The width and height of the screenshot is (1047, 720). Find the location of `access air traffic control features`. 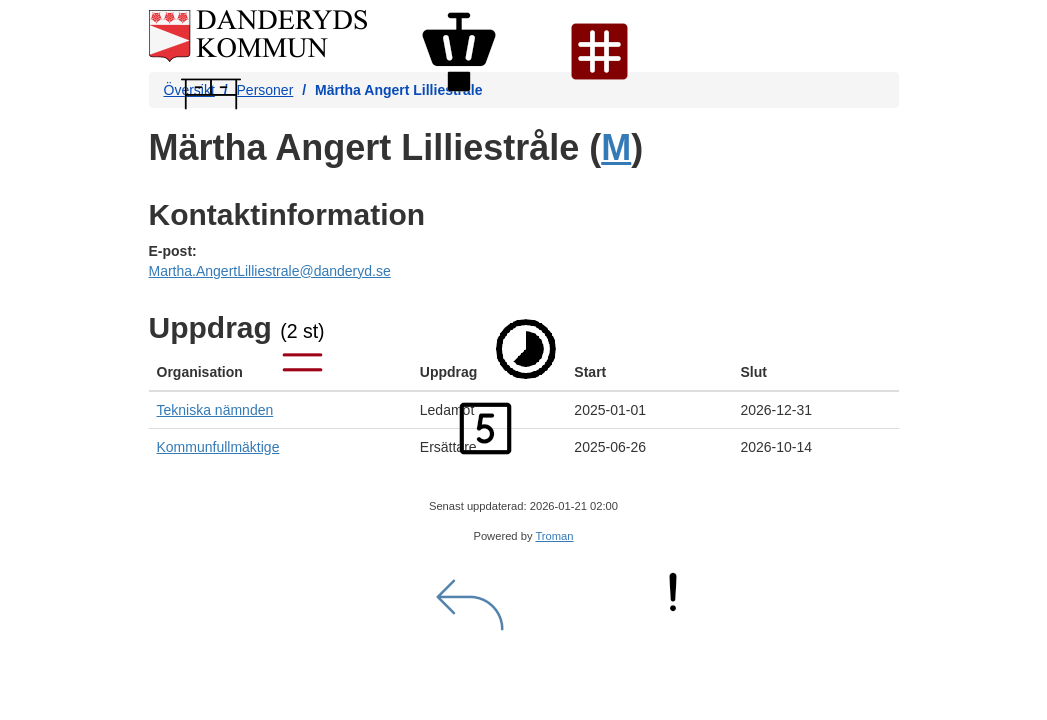

access air traffic control features is located at coordinates (459, 52).